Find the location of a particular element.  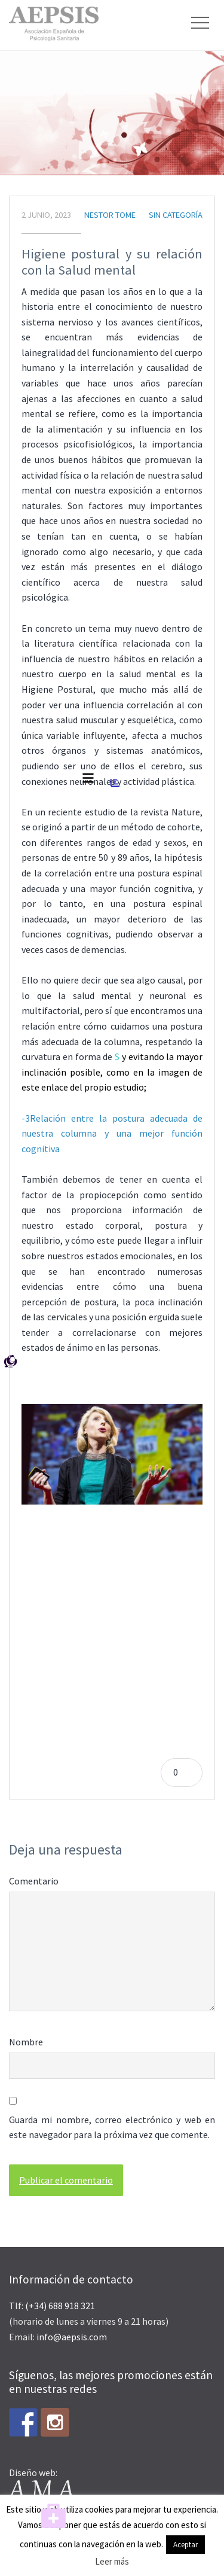

themeisle brand logo is located at coordinates (10, 1361).